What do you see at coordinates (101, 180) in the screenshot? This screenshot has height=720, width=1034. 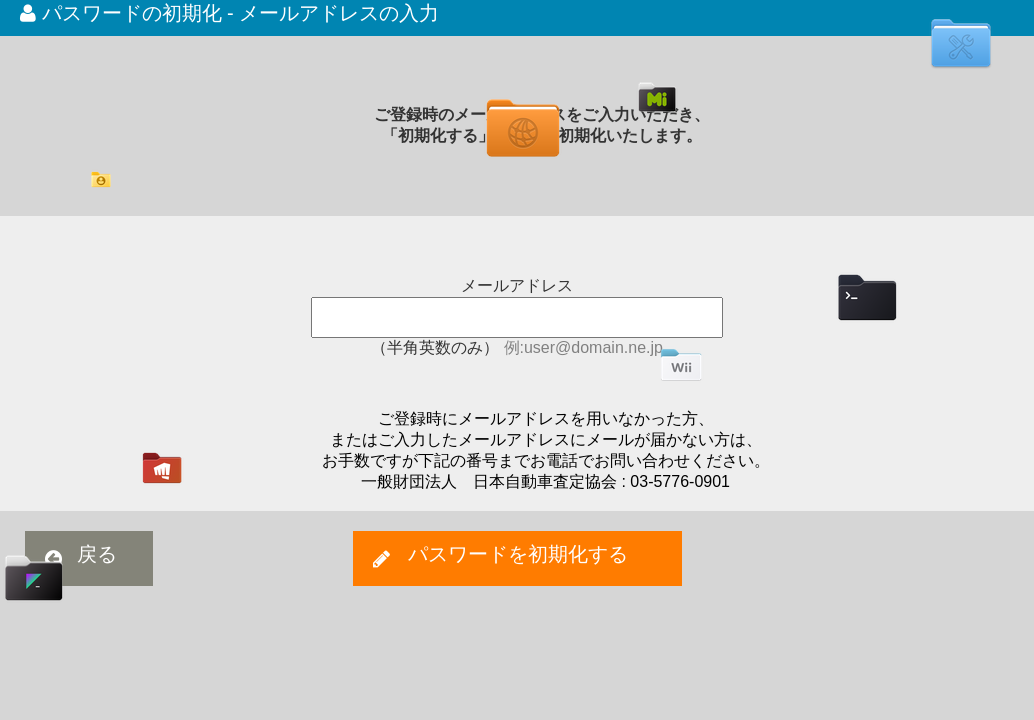 I see `open your contacts folder` at bounding box center [101, 180].